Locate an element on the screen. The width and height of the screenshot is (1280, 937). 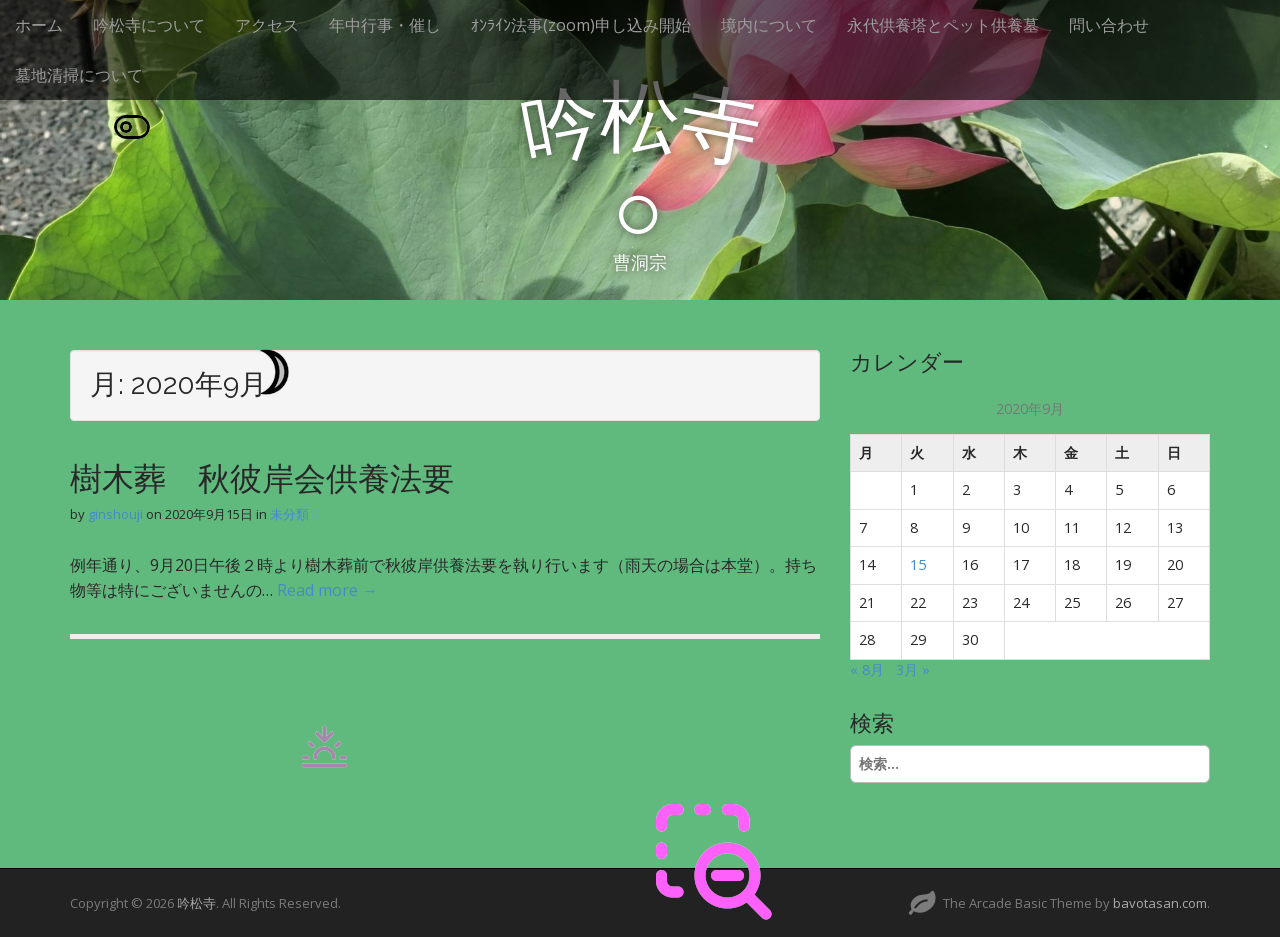
zoom out of selected area is located at coordinates (711, 859).